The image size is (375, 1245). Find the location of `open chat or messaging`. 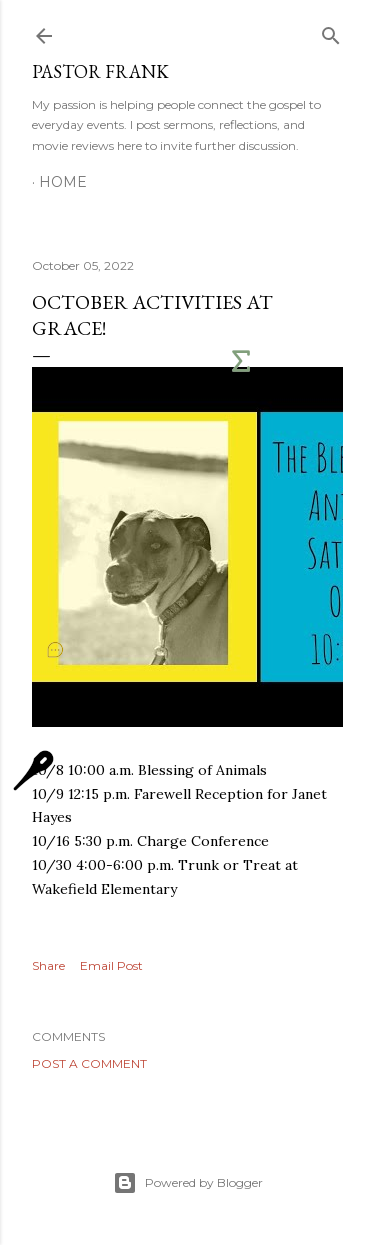

open chat or messaging is located at coordinates (55, 650).